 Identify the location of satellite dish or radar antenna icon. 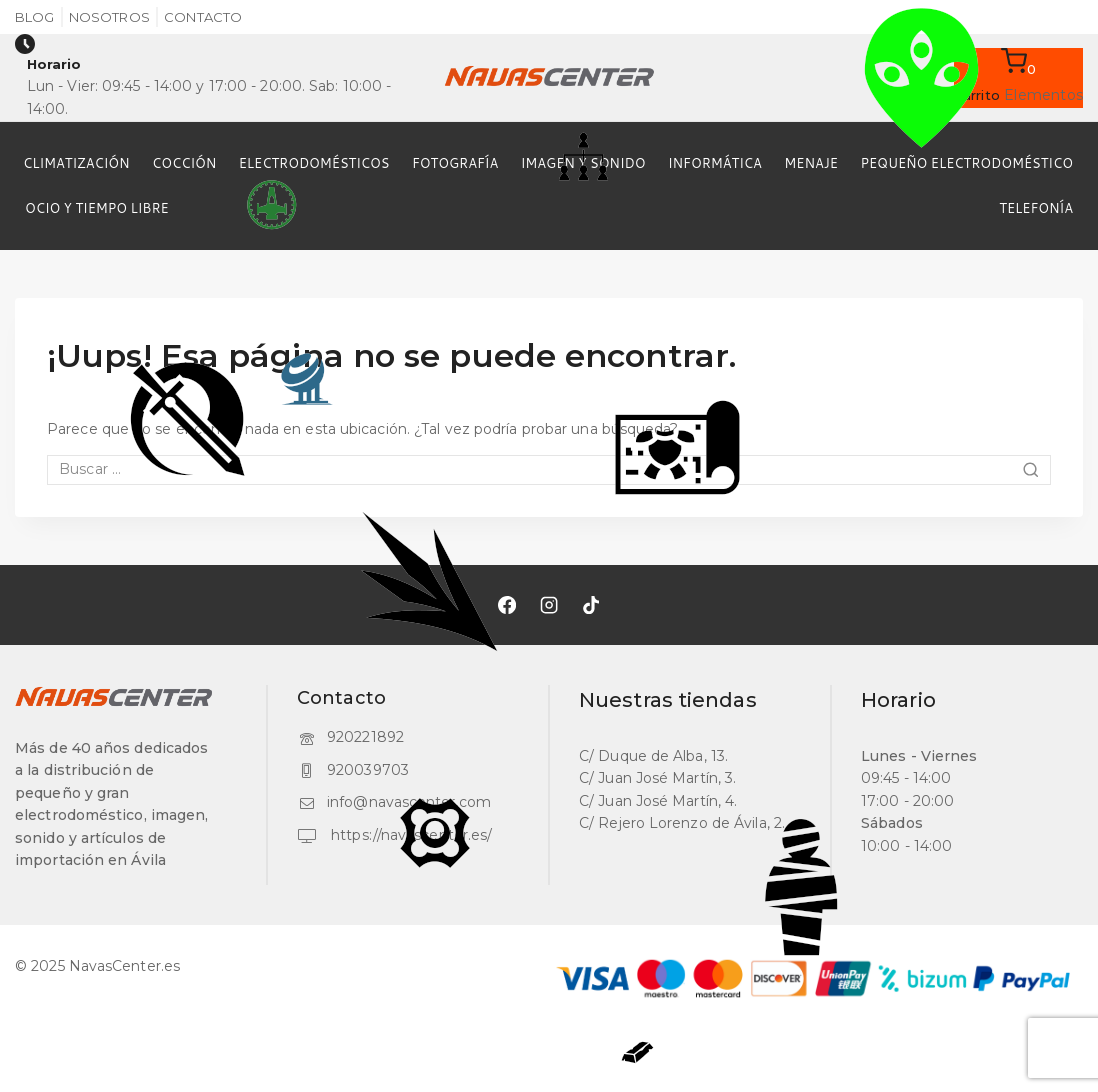
(307, 379).